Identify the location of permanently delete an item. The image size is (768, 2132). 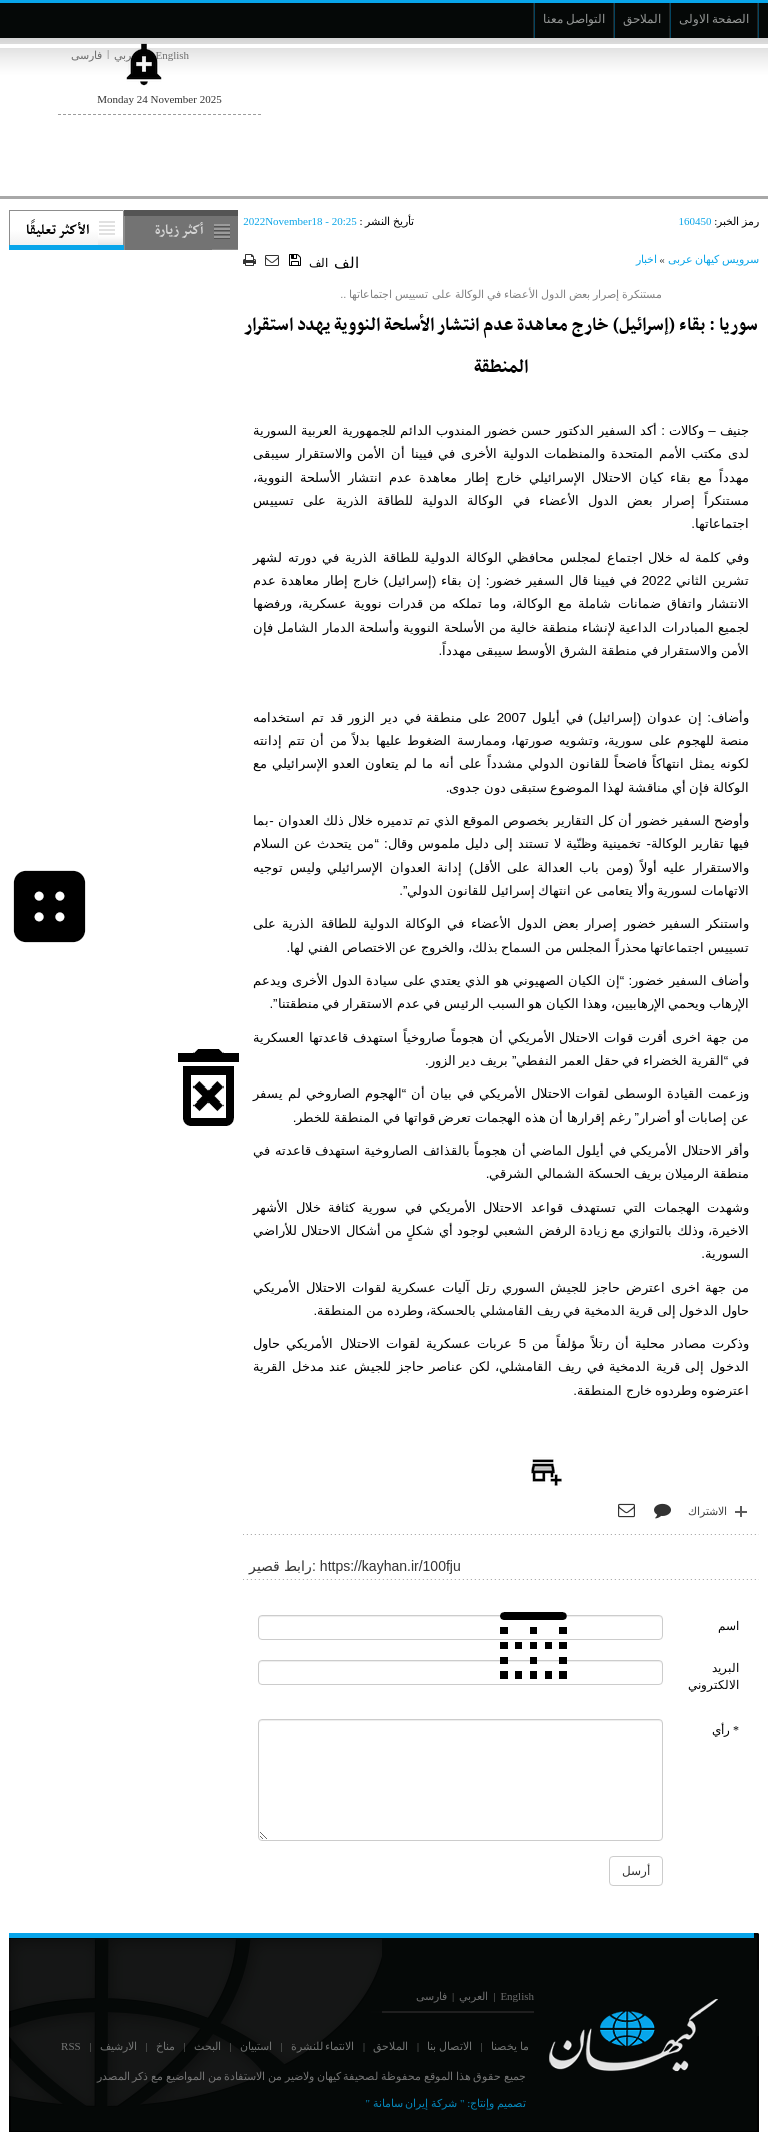
(208, 1087).